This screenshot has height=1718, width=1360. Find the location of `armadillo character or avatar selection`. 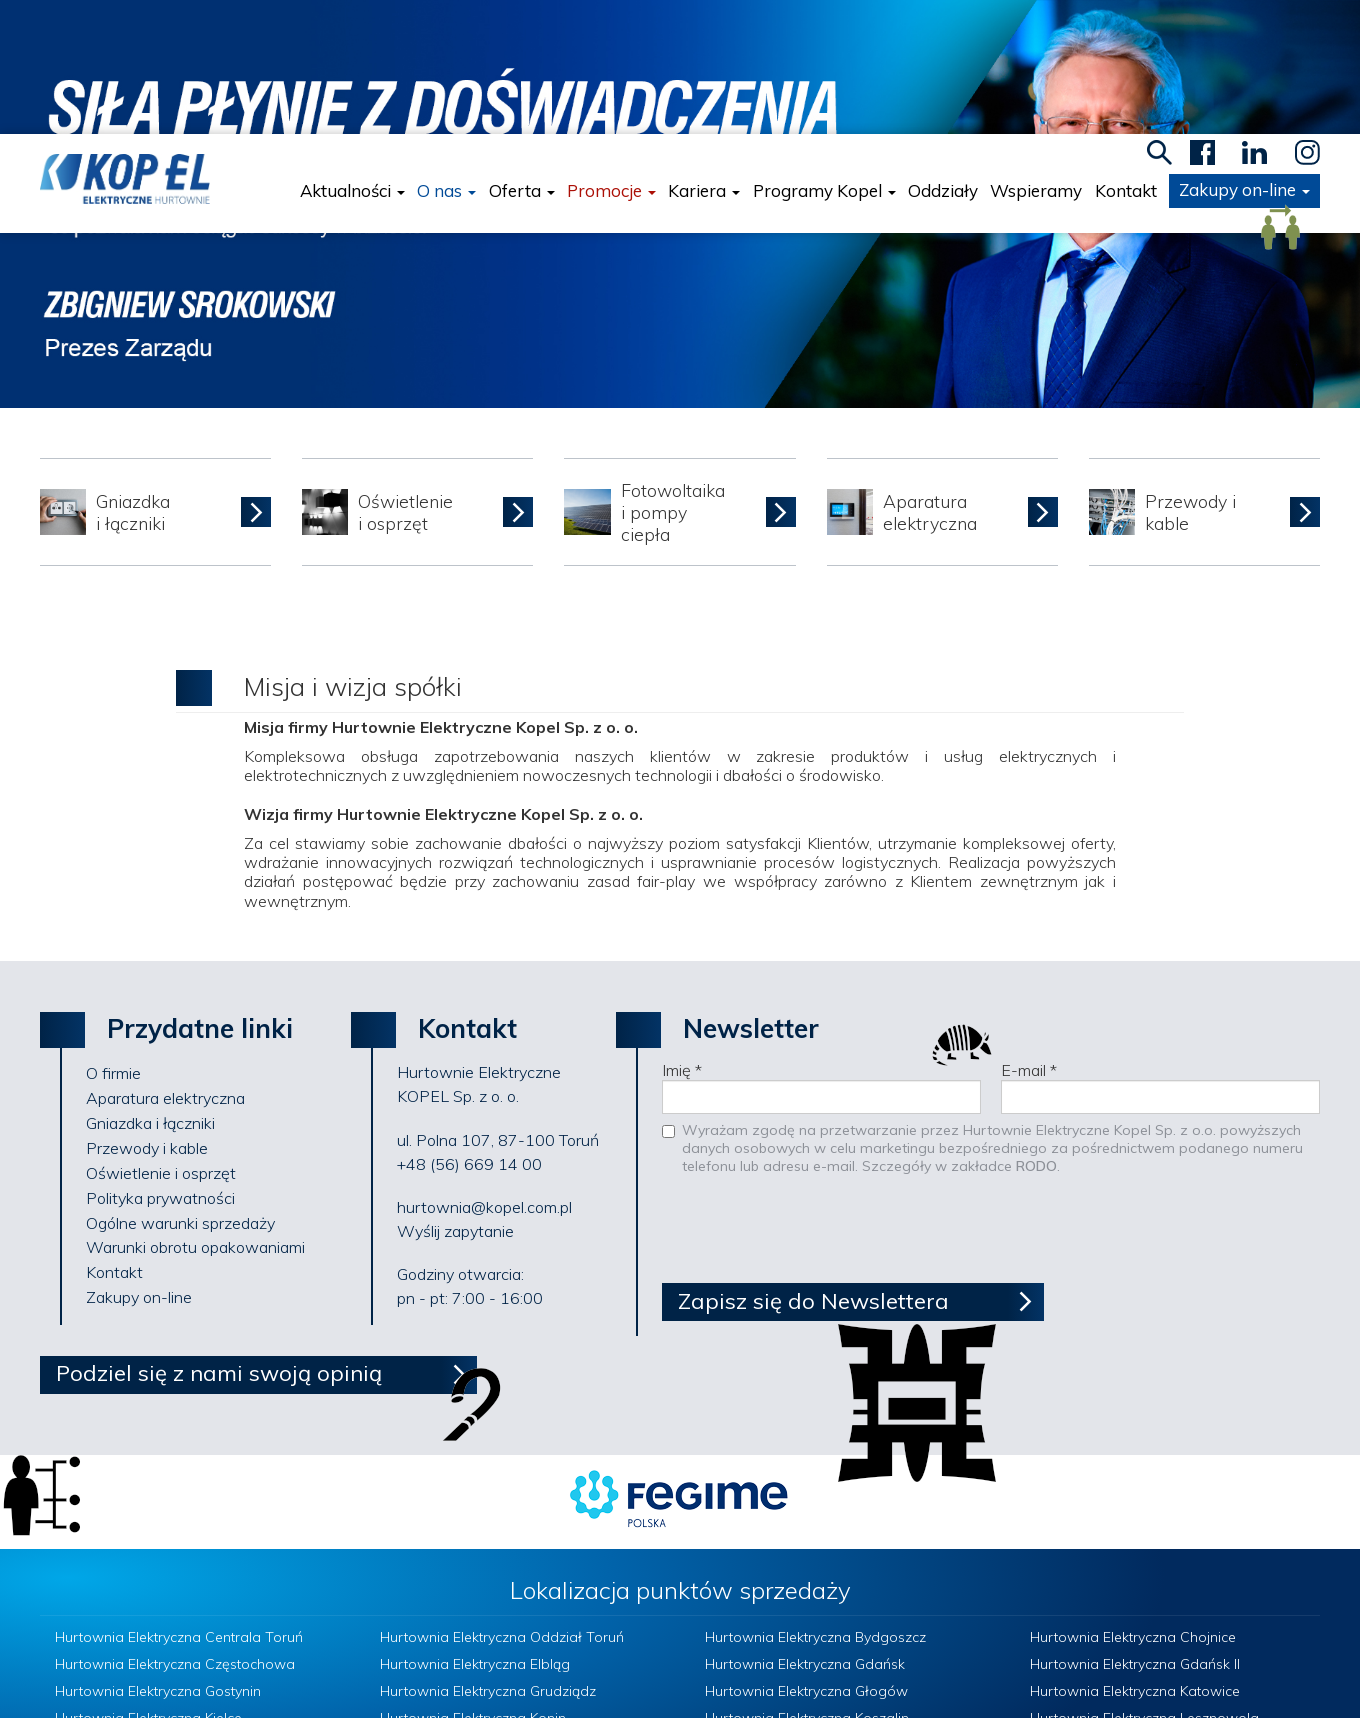

armadillo character or avatar selection is located at coordinates (962, 1045).